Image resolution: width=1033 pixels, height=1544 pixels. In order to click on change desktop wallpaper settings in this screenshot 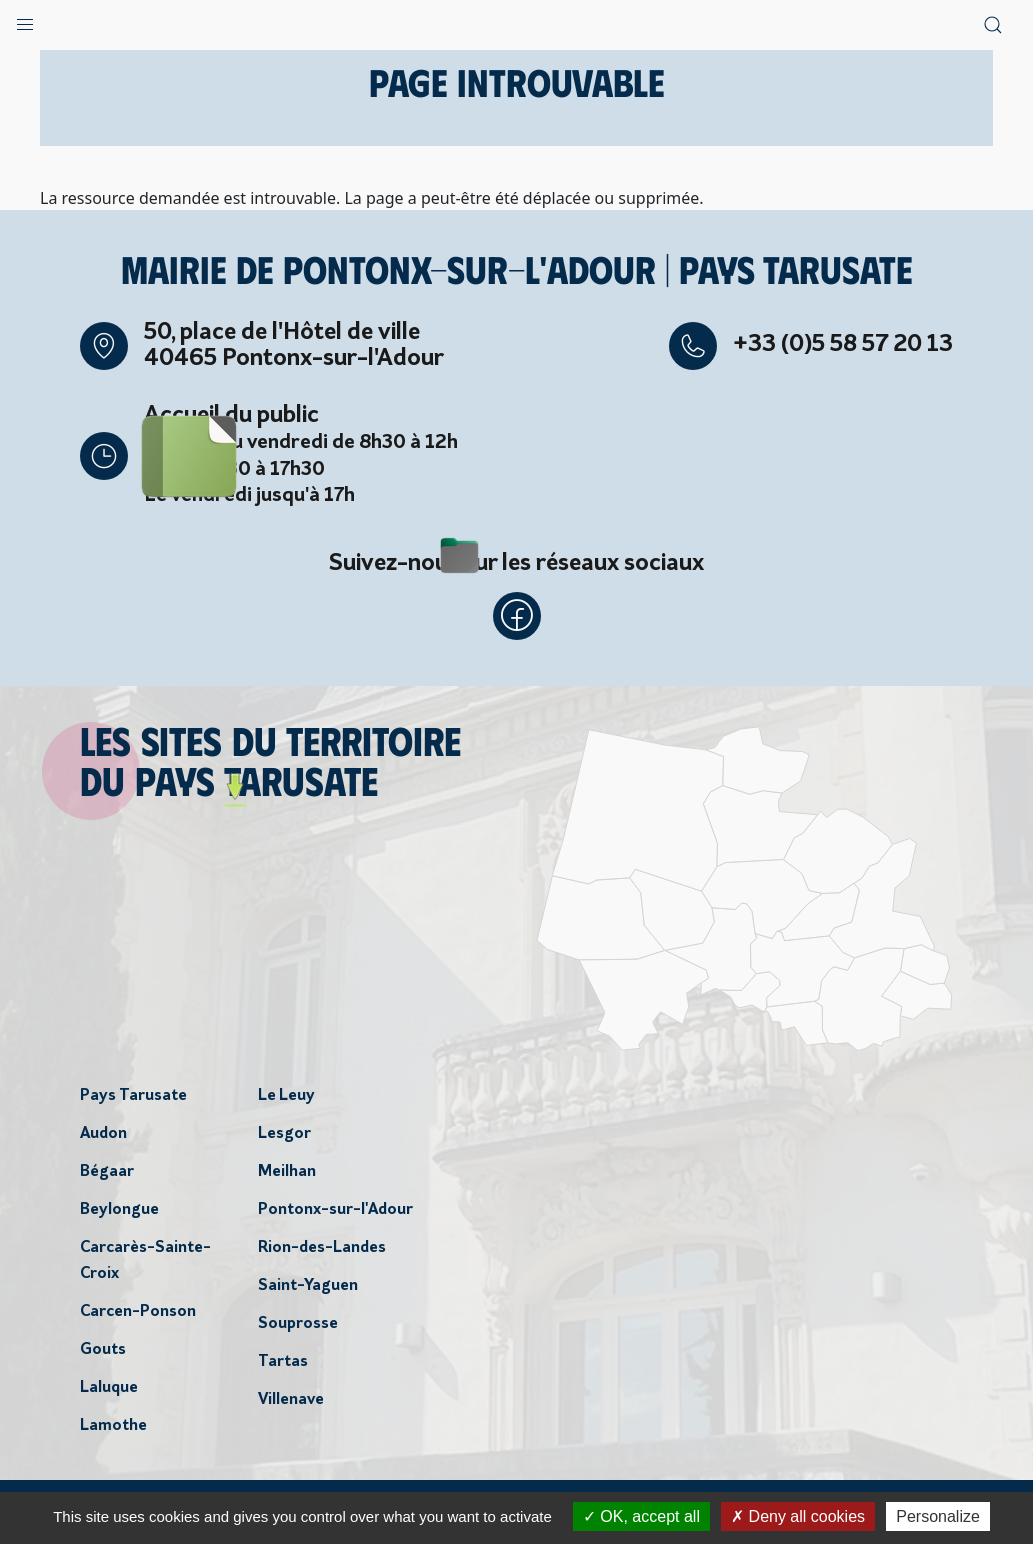, I will do `click(189, 453)`.